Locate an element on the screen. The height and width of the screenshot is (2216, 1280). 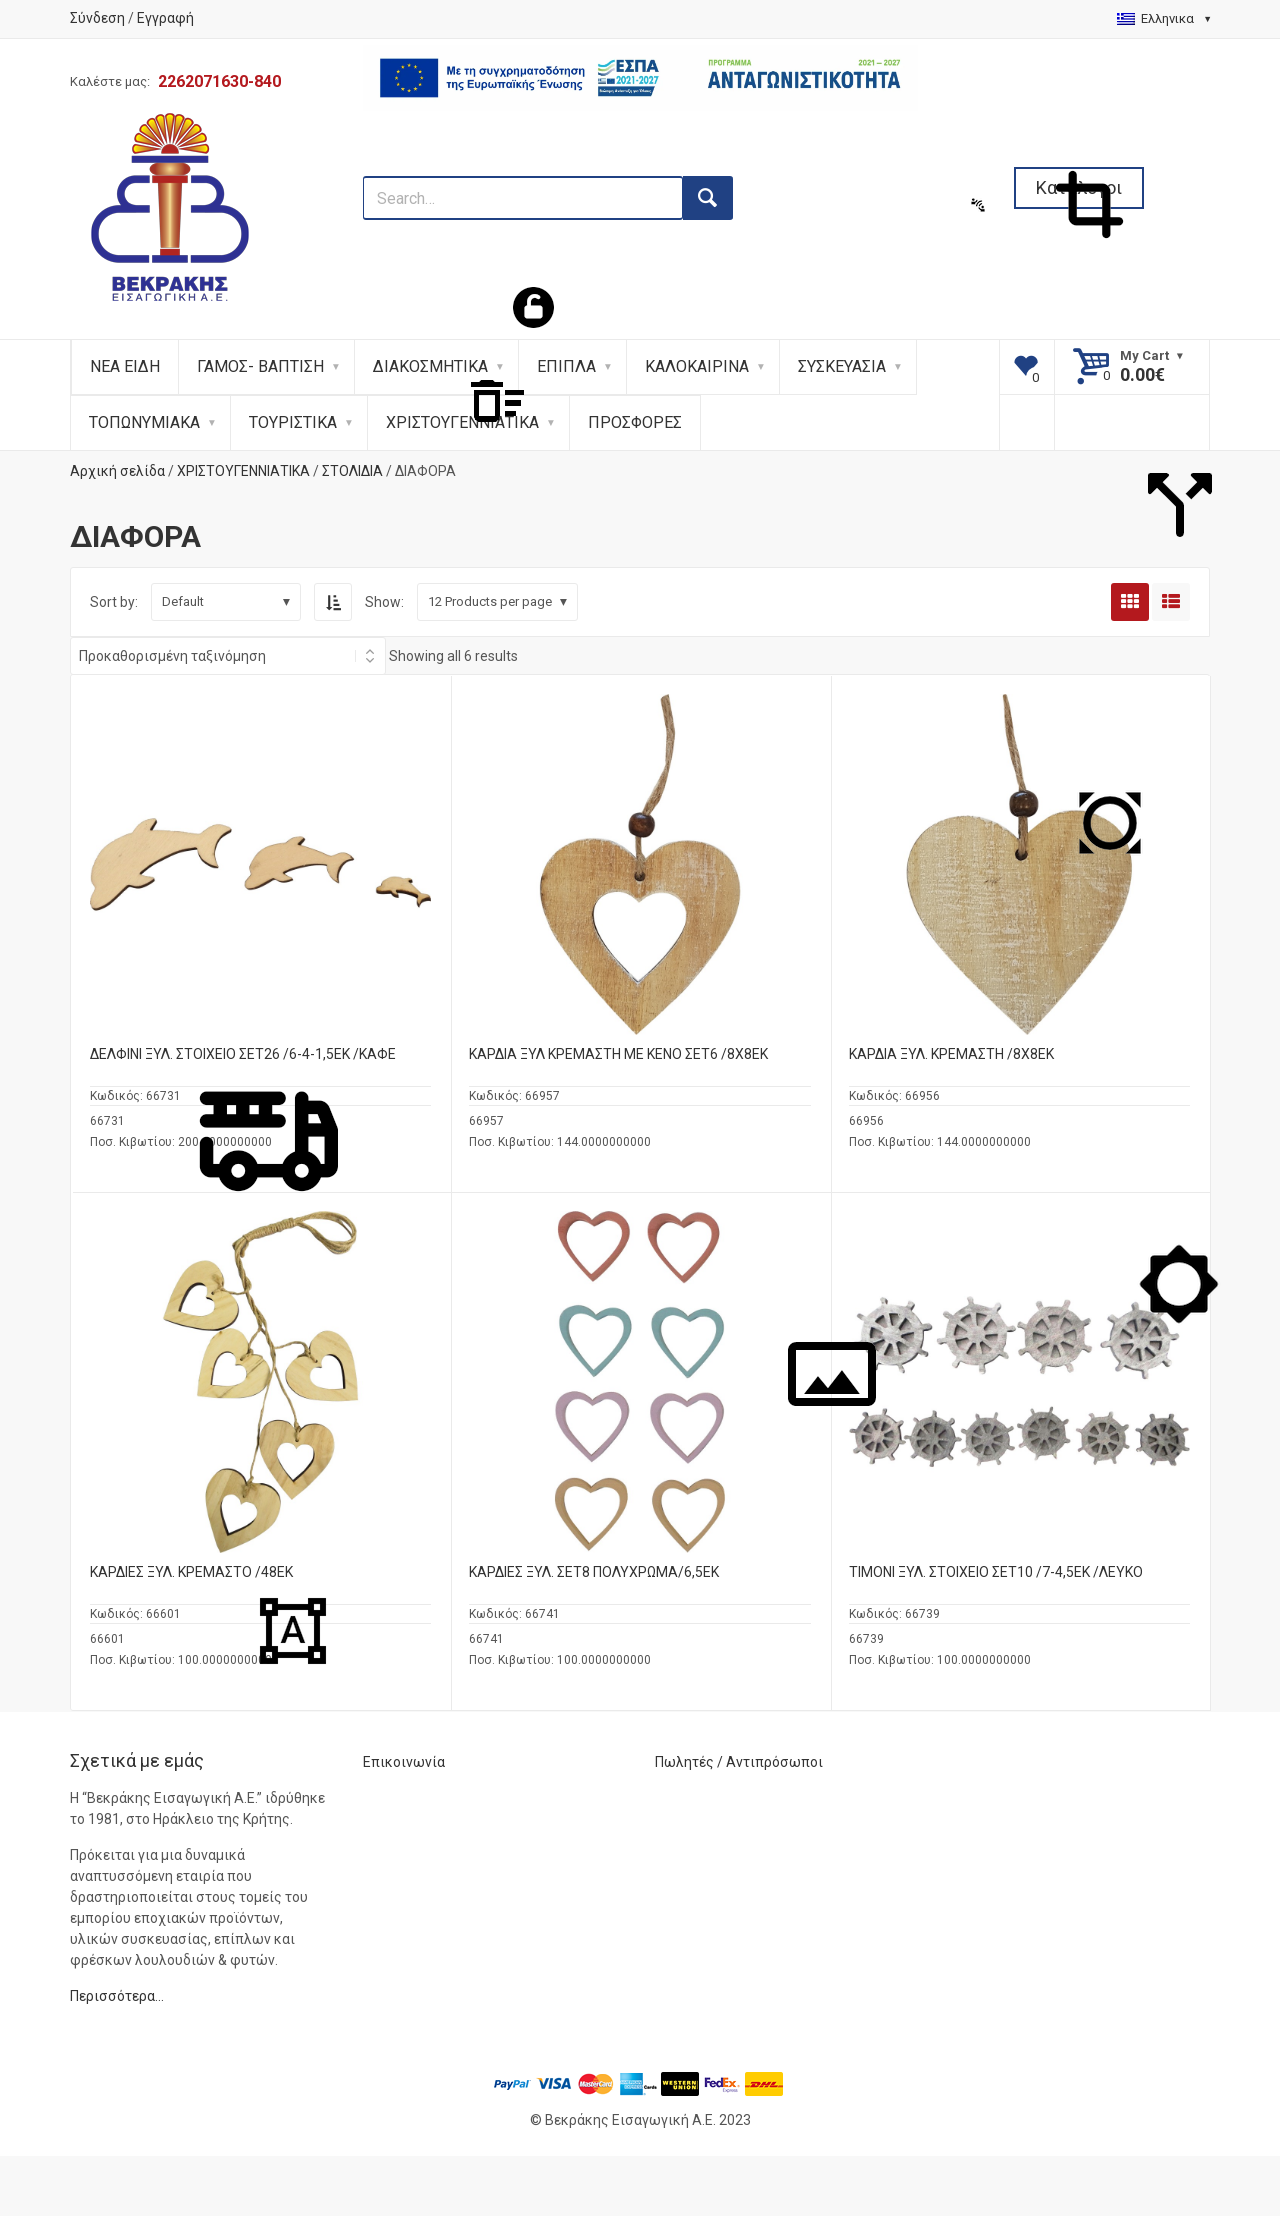
connect with others remotely or wirelessly is located at coordinates (978, 205).